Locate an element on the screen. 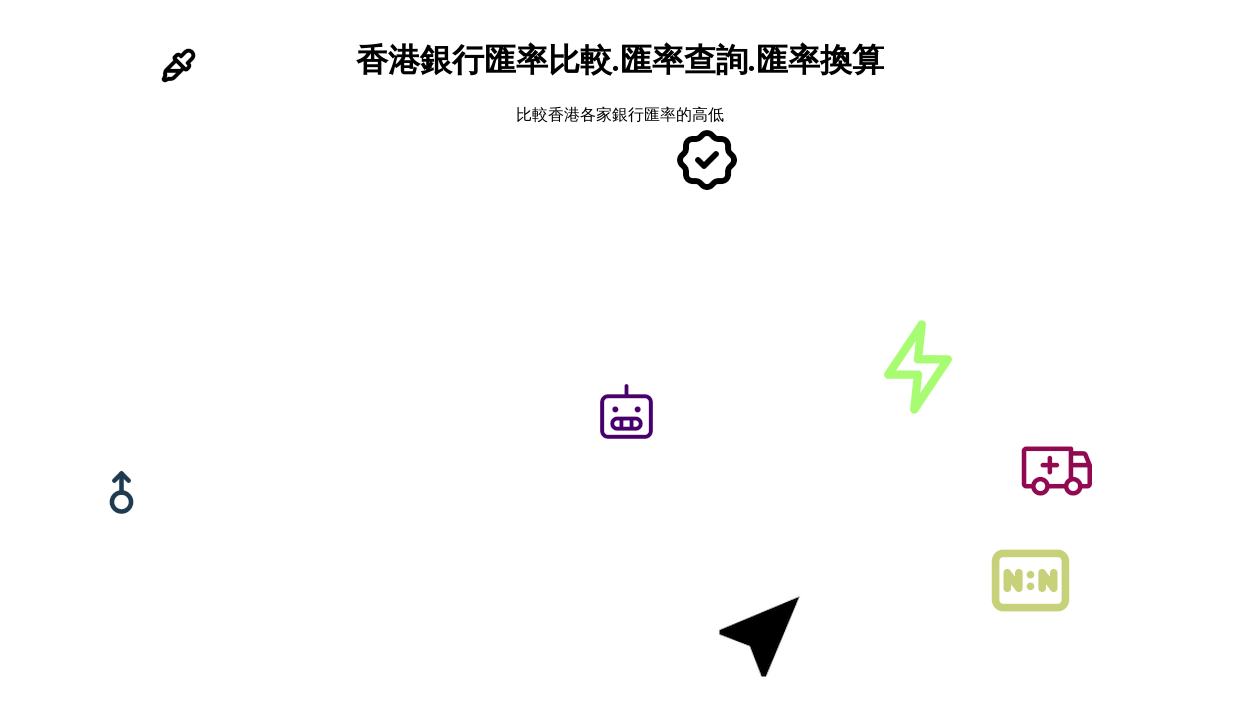 The height and width of the screenshot is (720, 1239). toggle flash on camera is located at coordinates (918, 367).